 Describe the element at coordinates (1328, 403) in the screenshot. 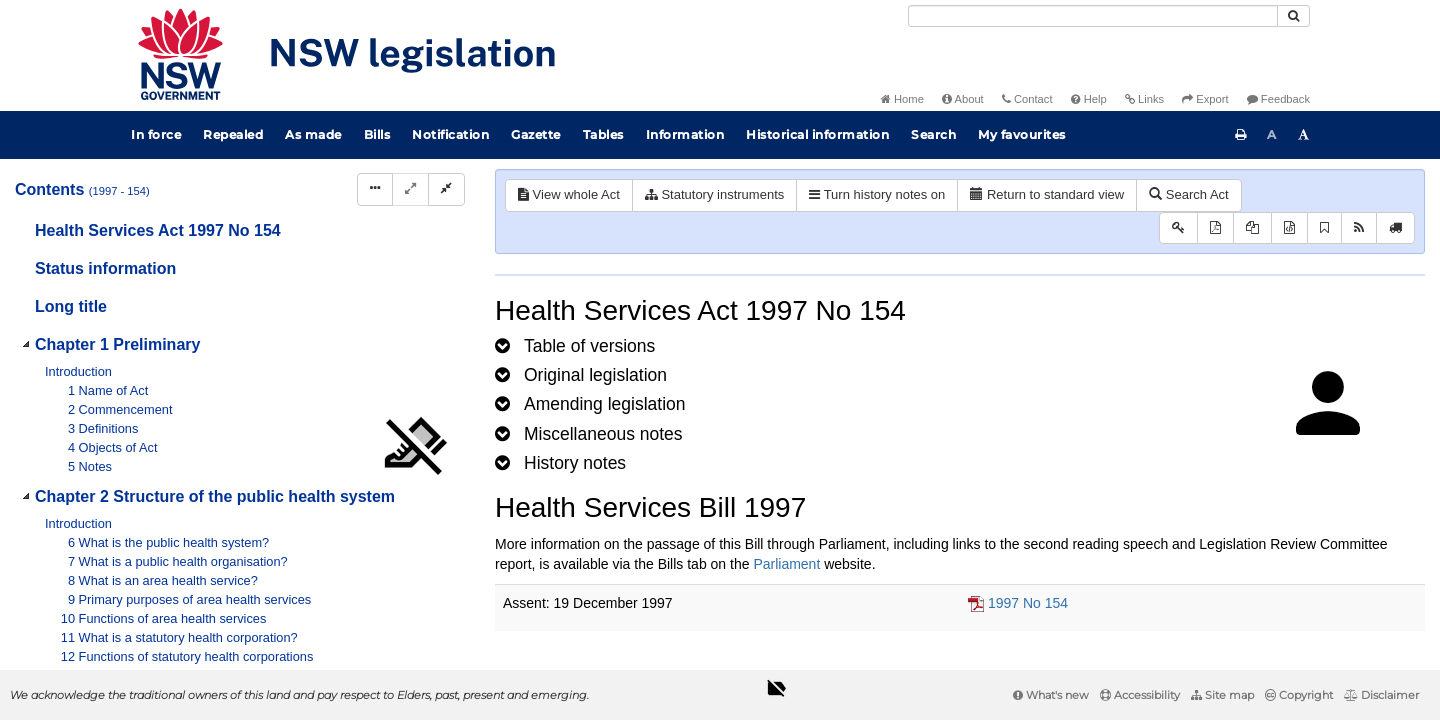

I see `view your profile` at that location.